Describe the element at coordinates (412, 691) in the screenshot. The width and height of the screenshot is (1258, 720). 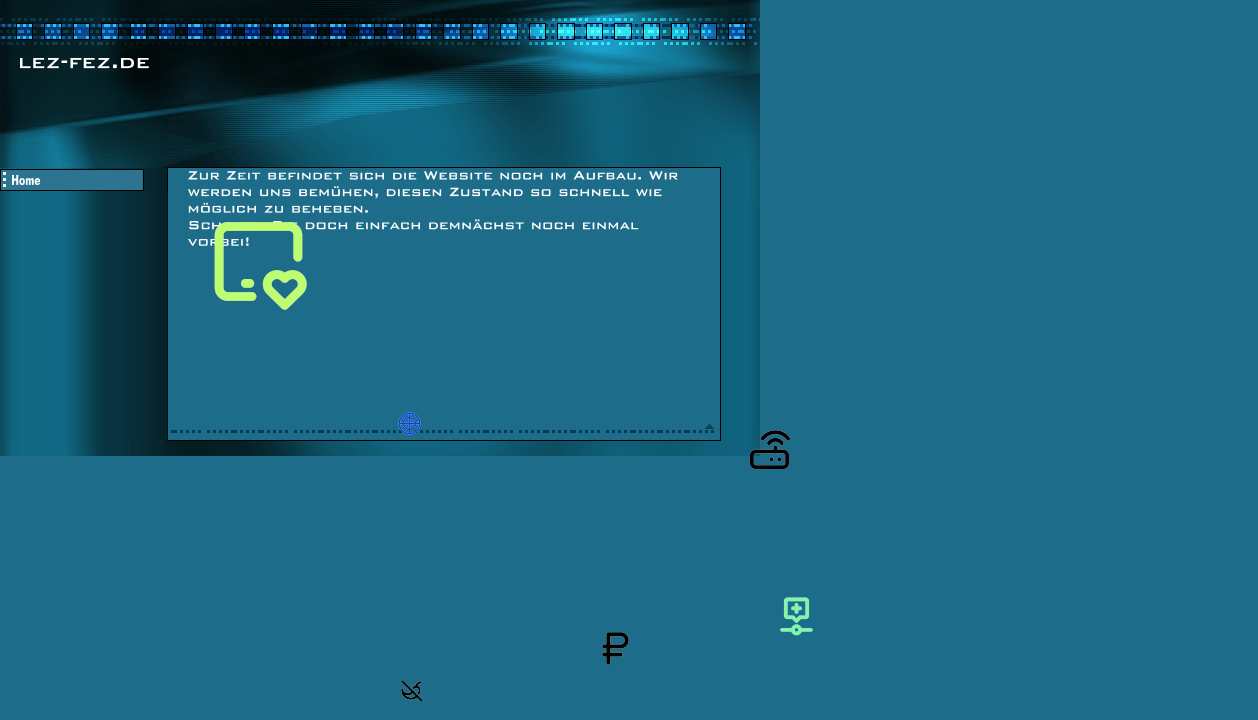
I see `disable spicy food filter` at that location.